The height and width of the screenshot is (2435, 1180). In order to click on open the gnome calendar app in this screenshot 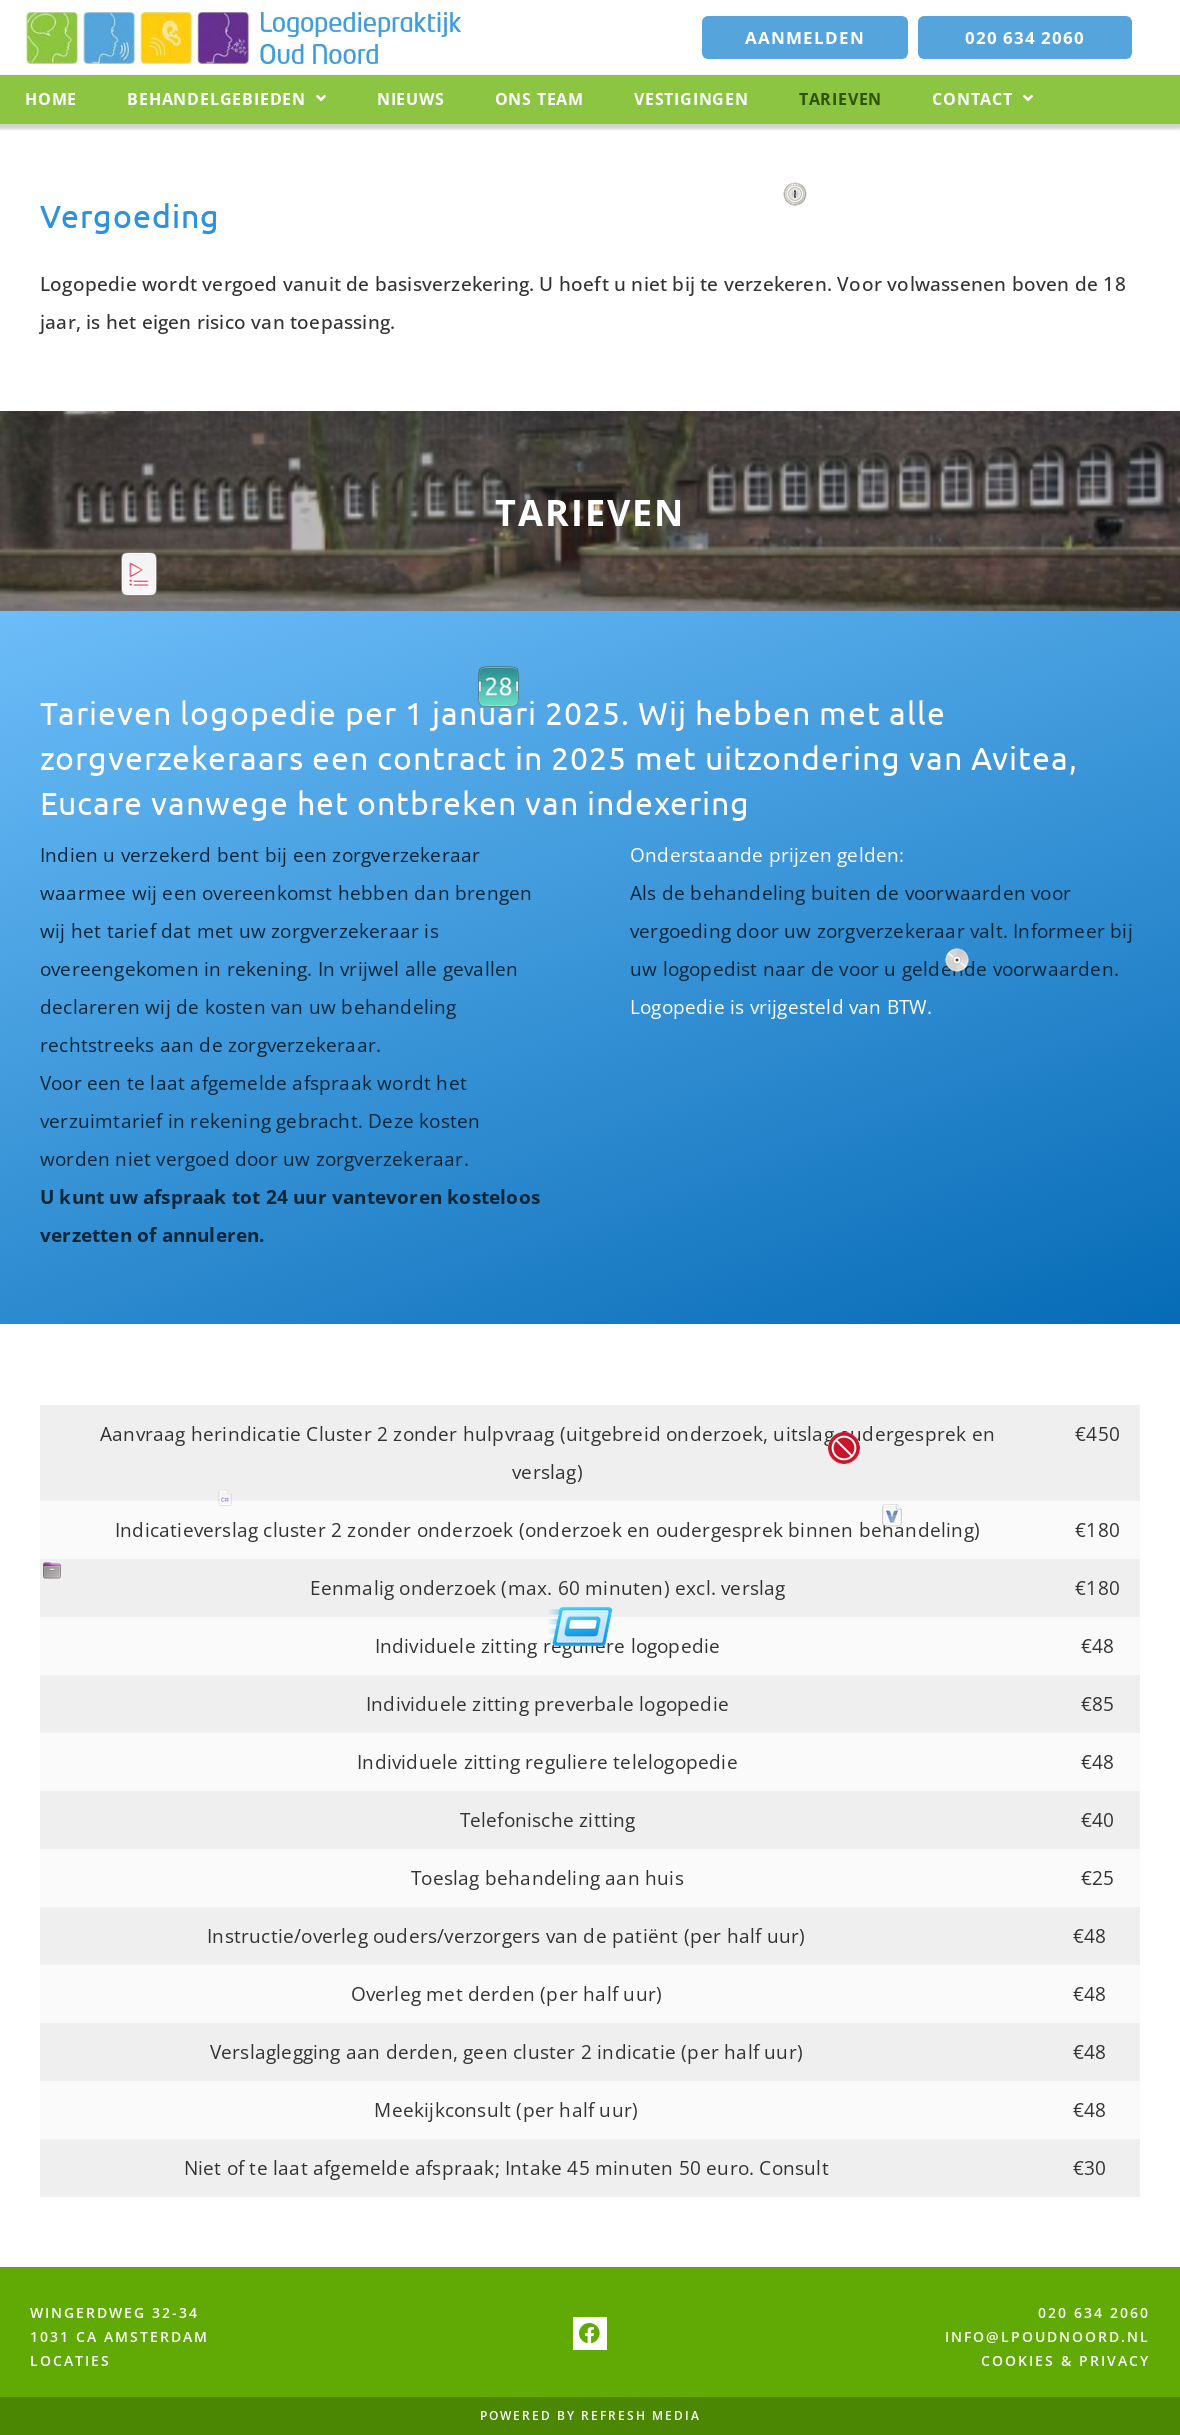, I will do `click(498, 686)`.